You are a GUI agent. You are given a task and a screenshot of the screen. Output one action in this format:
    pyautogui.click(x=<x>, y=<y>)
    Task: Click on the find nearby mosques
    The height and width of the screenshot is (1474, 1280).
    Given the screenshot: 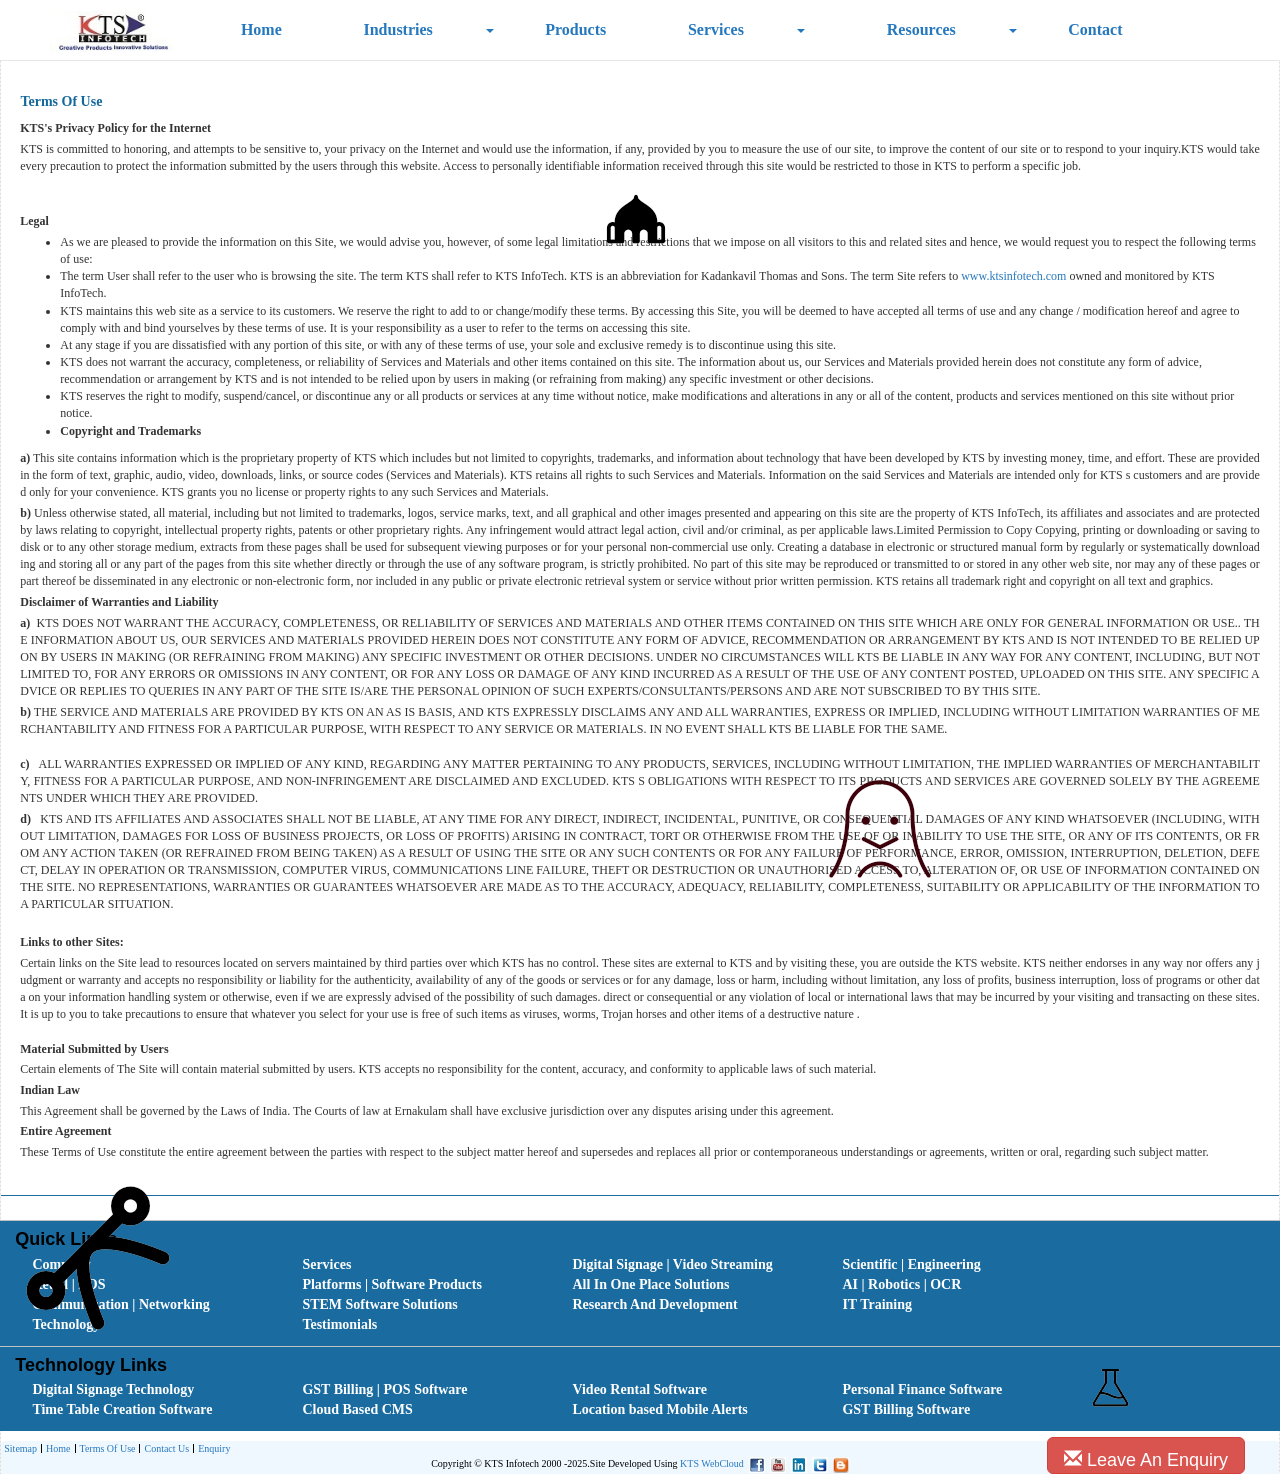 What is the action you would take?
    pyautogui.click(x=636, y=222)
    